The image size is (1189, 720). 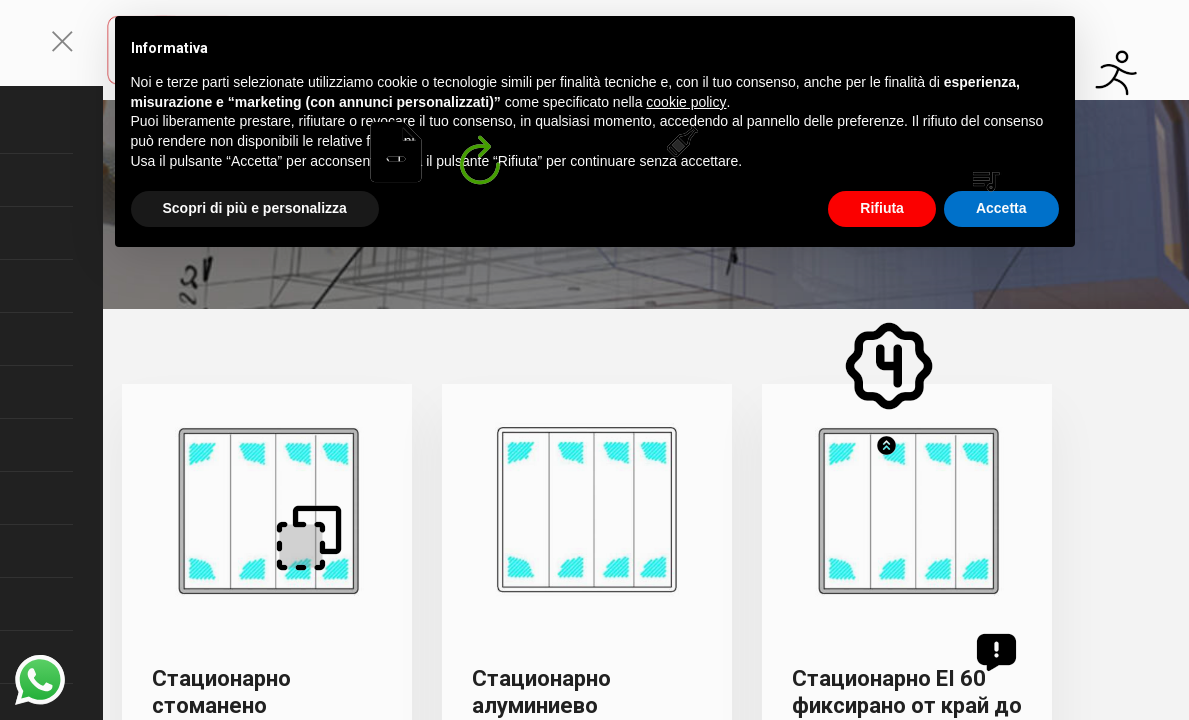 I want to click on report a message or conversation, so click(x=996, y=651).